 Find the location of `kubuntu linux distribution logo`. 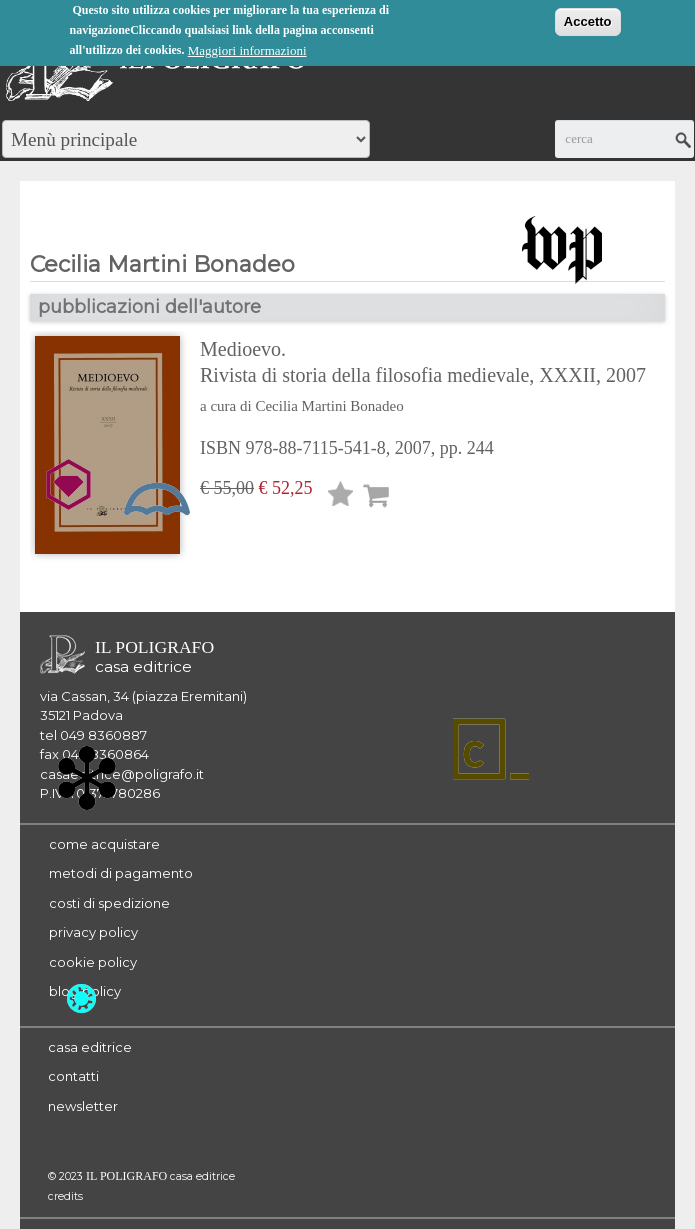

kubuntu linux distribution logo is located at coordinates (81, 998).